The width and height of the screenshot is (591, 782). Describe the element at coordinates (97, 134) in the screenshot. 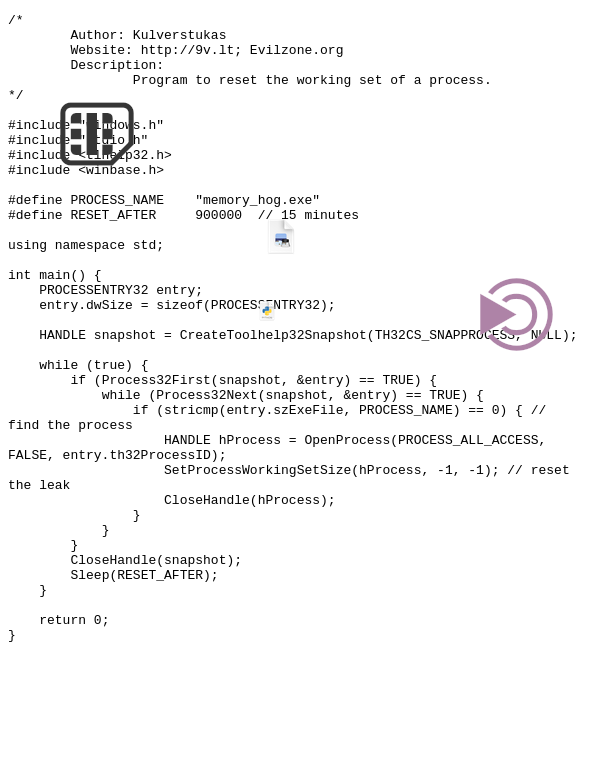

I see `indicates sim card status or settings` at that location.